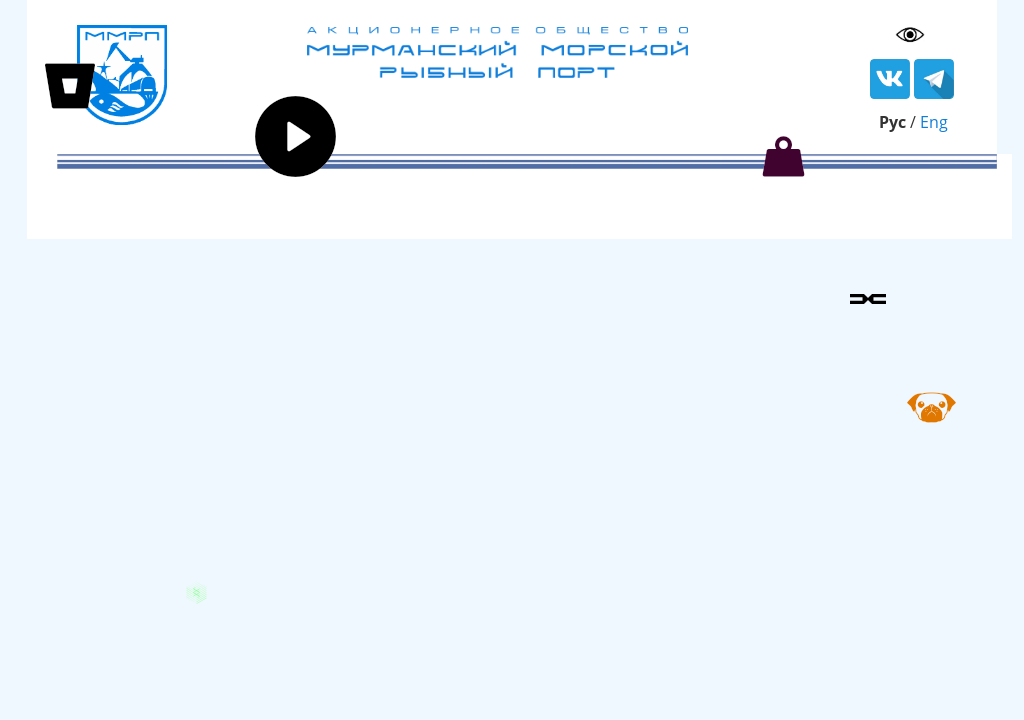  I want to click on play media or video content, so click(295, 136).